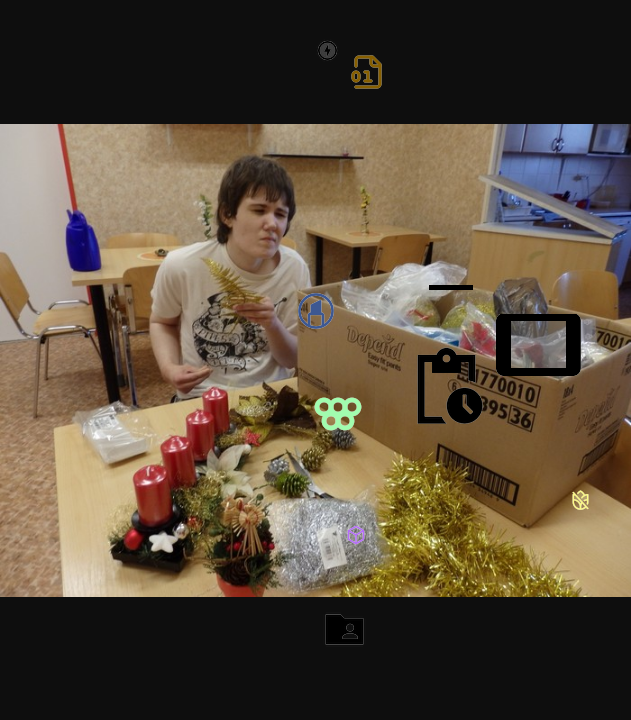 The width and height of the screenshot is (631, 720). Describe the element at coordinates (344, 629) in the screenshot. I see `open a shared folder` at that location.